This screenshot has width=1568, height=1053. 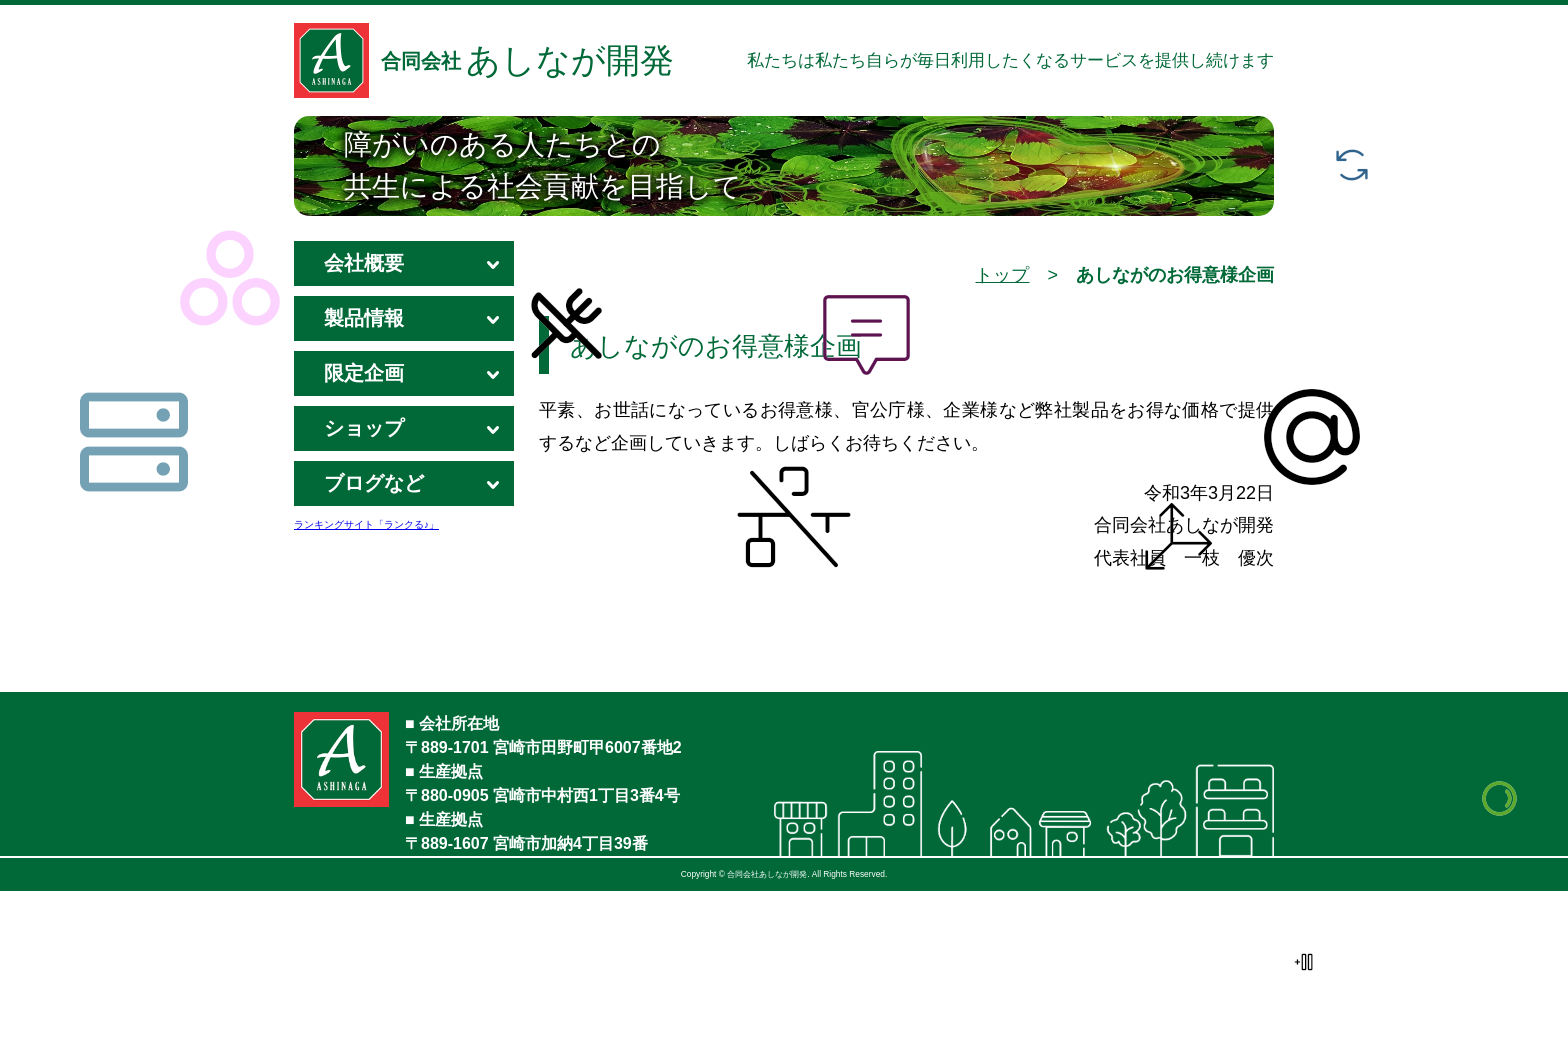 I want to click on open chat or messaging, so click(x=866, y=331).